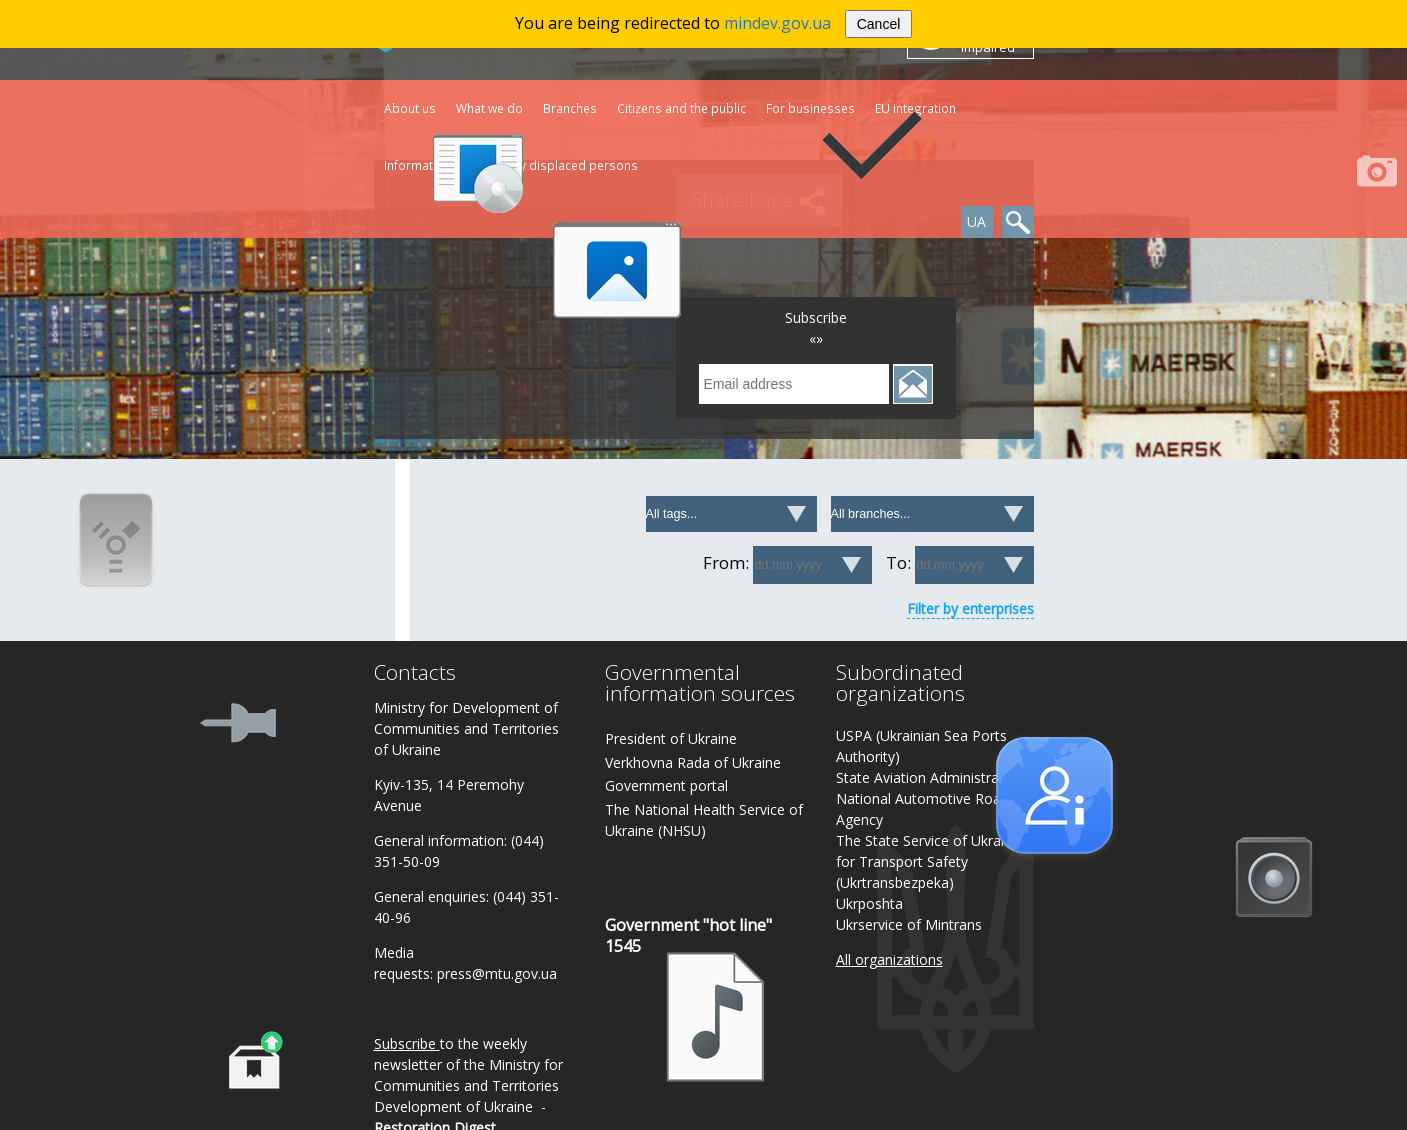  Describe the element at coordinates (238, 726) in the screenshot. I see `pin an item to keep it visible` at that location.